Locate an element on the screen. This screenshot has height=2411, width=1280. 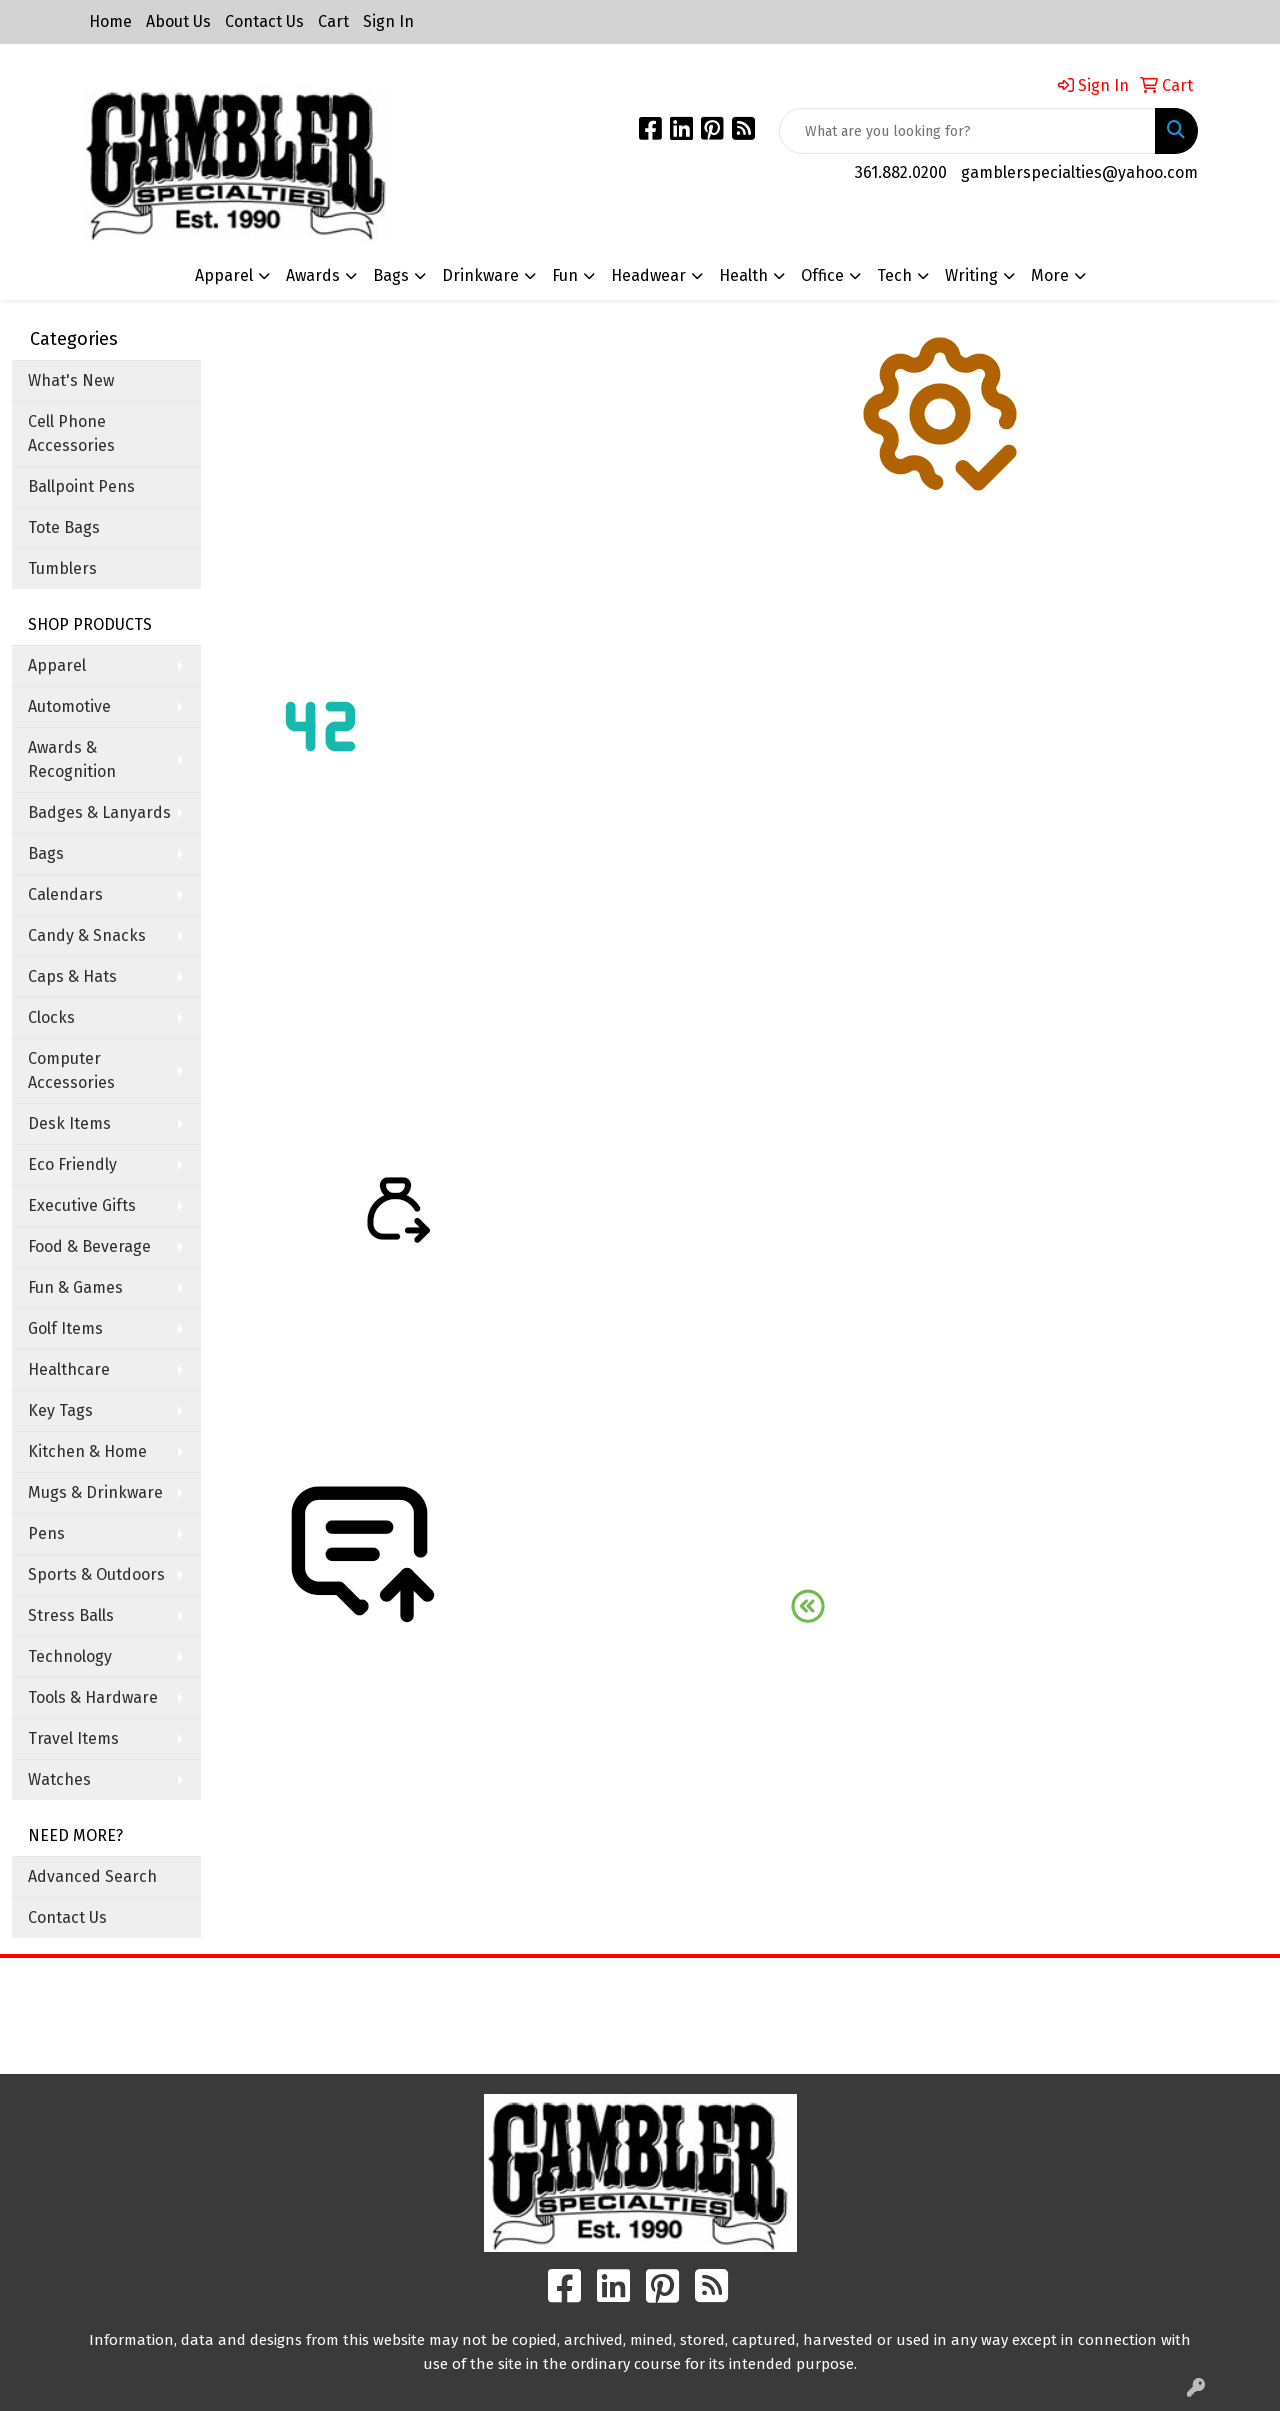
go back to the previous section is located at coordinates (808, 1606).